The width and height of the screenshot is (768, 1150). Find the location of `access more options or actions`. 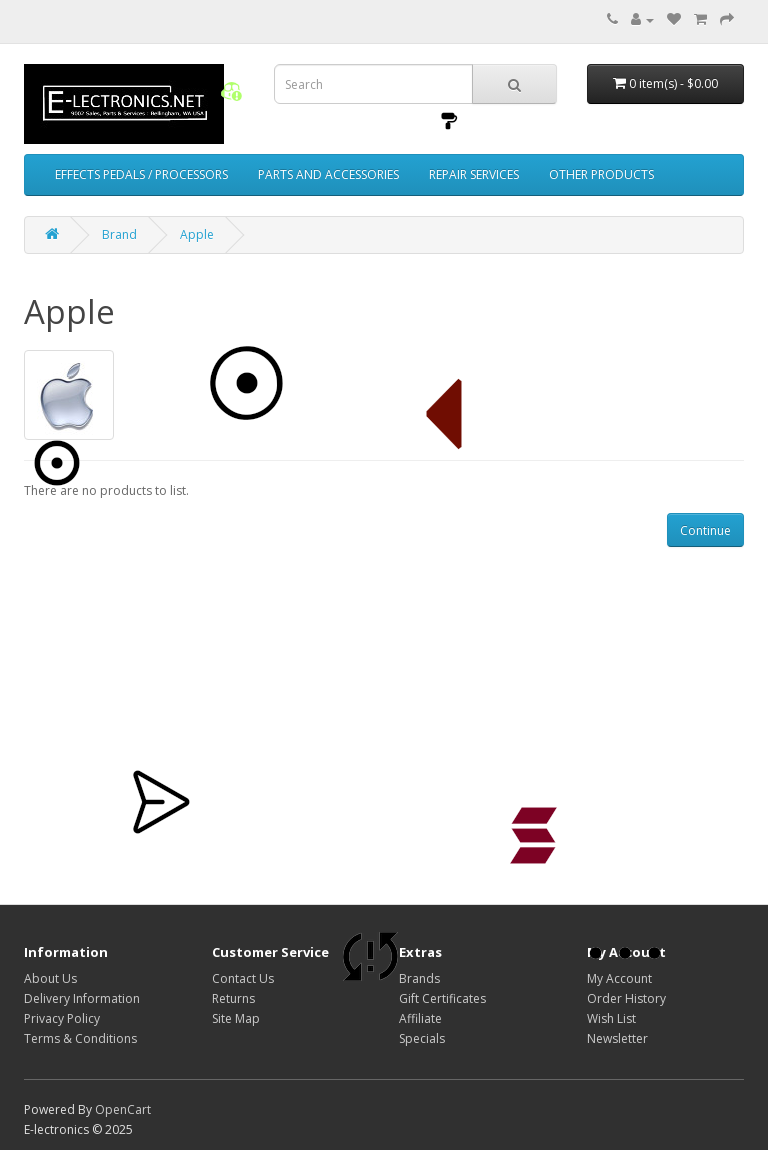

access more options or actions is located at coordinates (625, 953).